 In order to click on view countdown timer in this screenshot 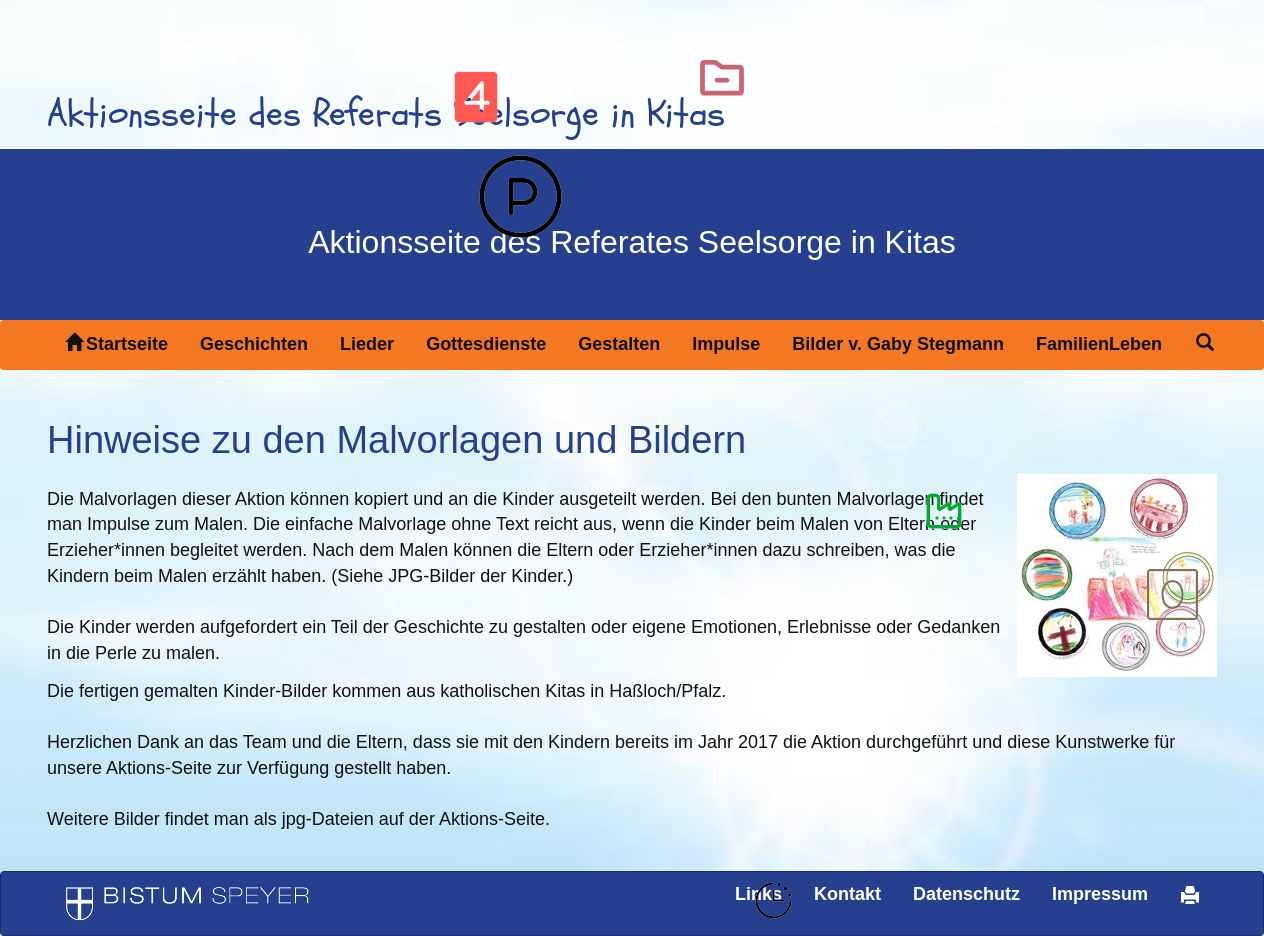, I will do `click(773, 900)`.